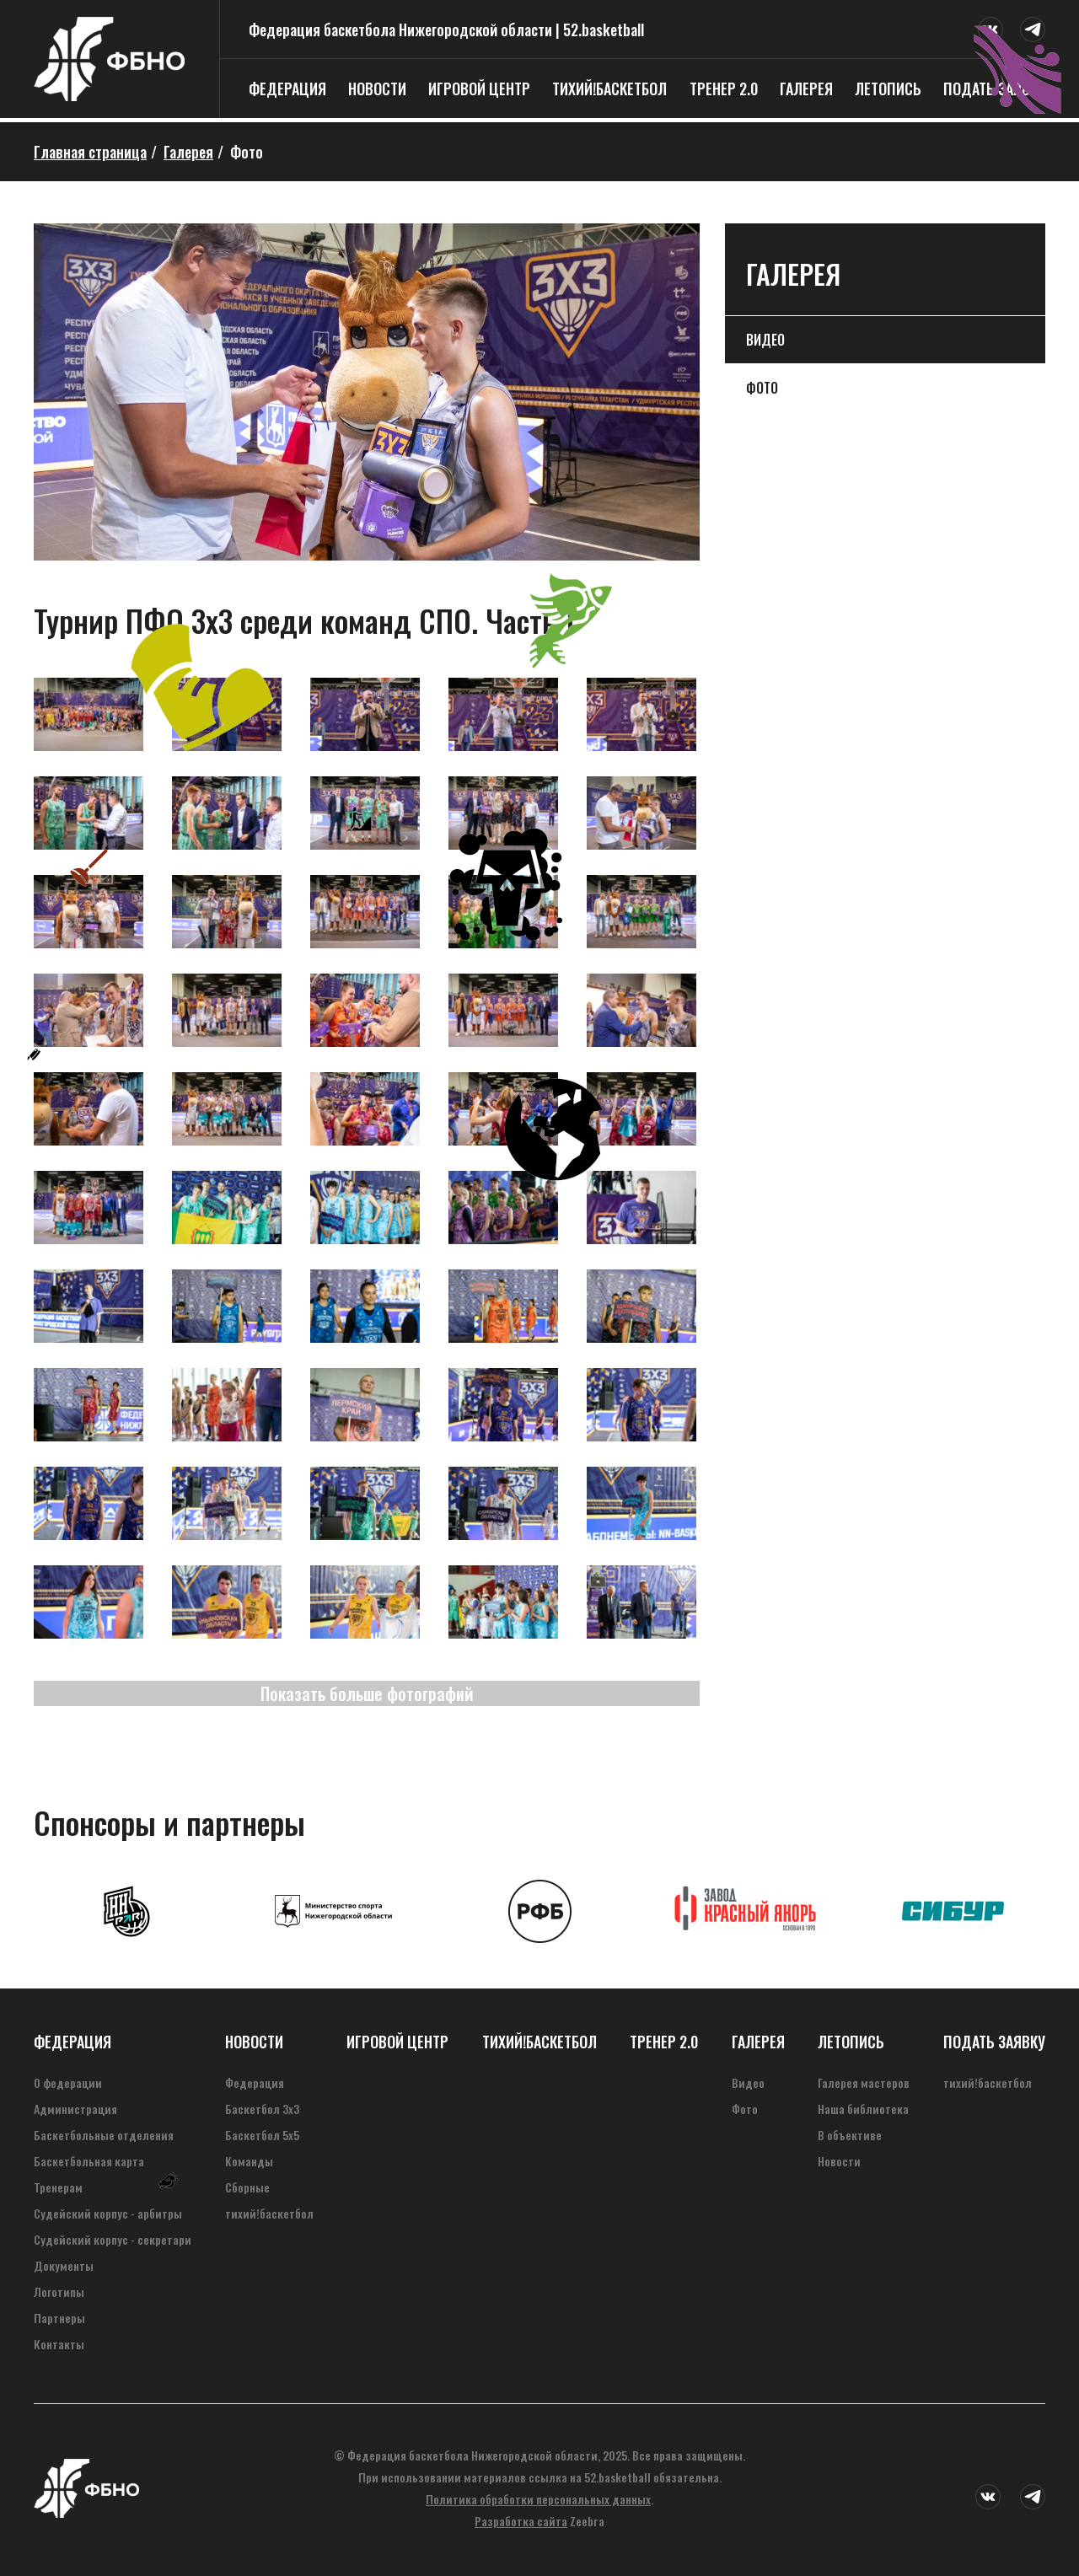 This screenshot has width=1079, height=2576. I want to click on explore hiking trails nearby, so click(358, 818).